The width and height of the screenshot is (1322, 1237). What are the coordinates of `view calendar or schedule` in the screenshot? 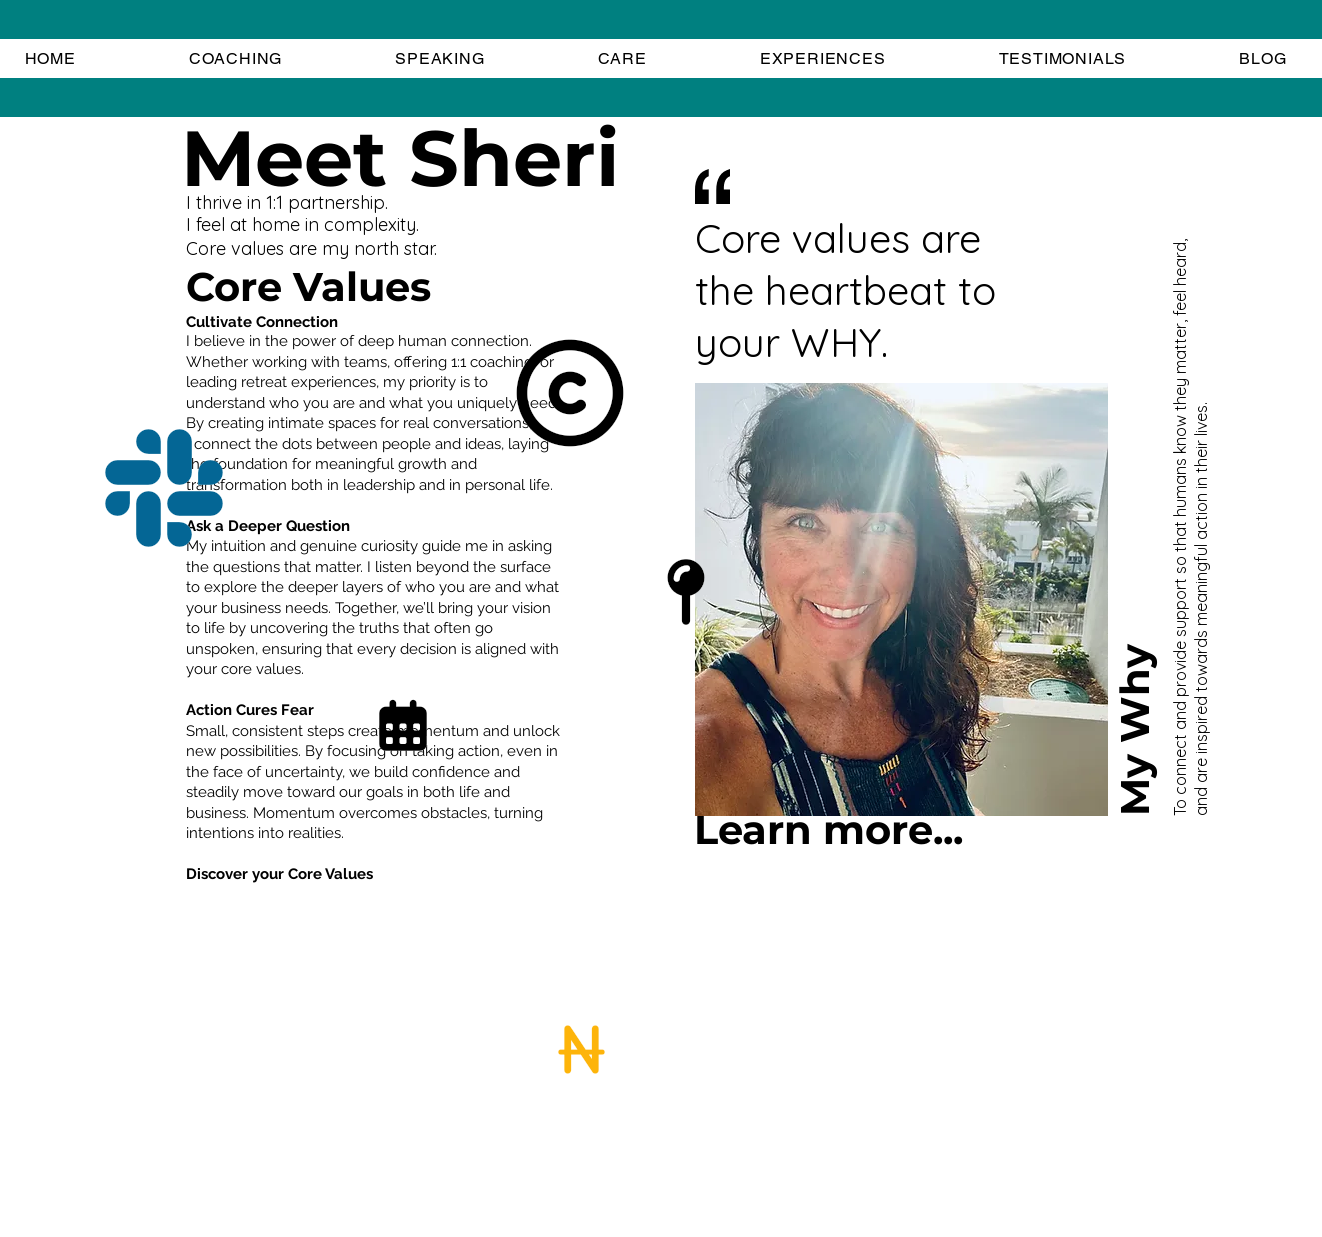 It's located at (403, 727).